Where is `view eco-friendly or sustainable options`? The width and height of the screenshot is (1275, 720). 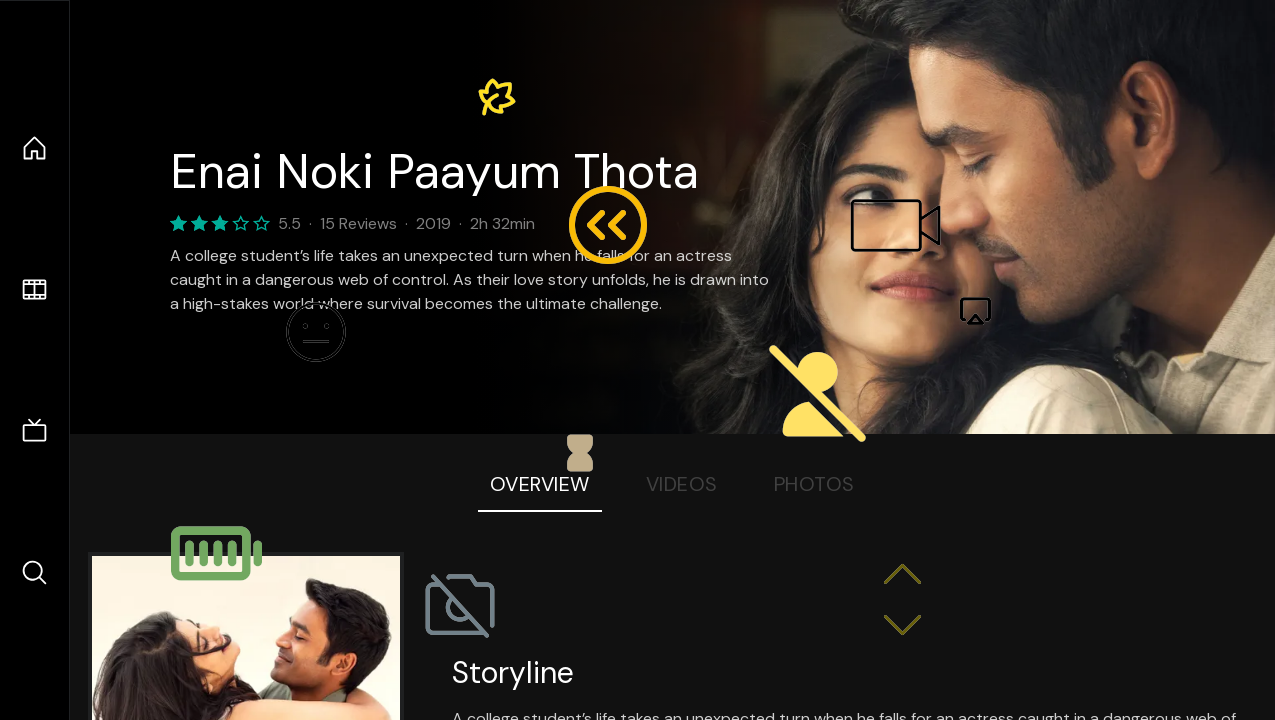 view eco-friendly or sustainable options is located at coordinates (497, 97).